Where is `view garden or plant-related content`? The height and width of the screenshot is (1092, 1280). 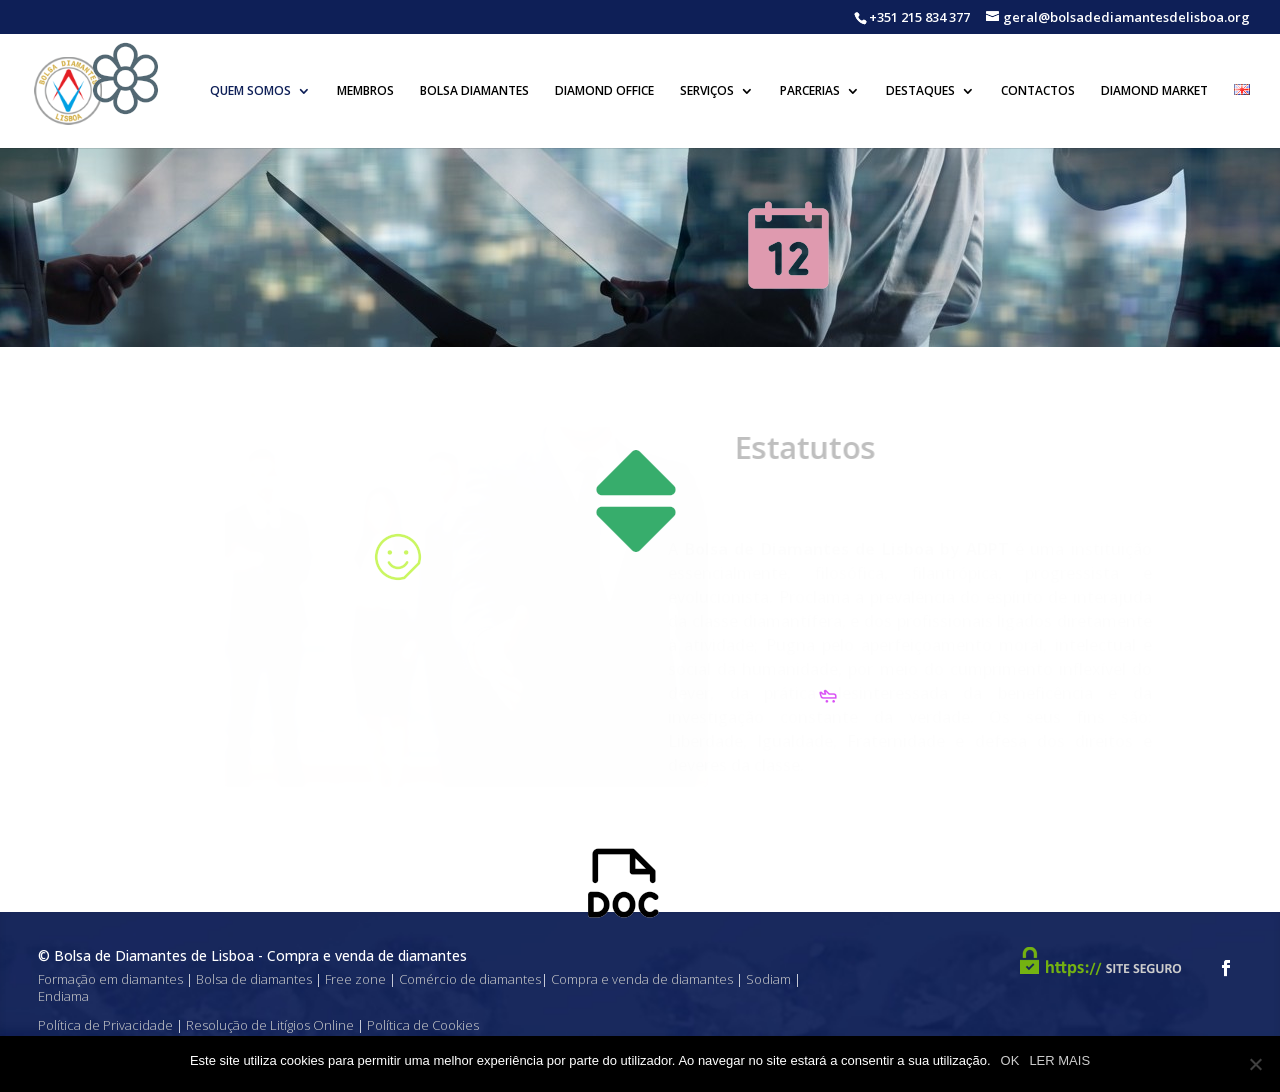
view garden or plant-related content is located at coordinates (125, 78).